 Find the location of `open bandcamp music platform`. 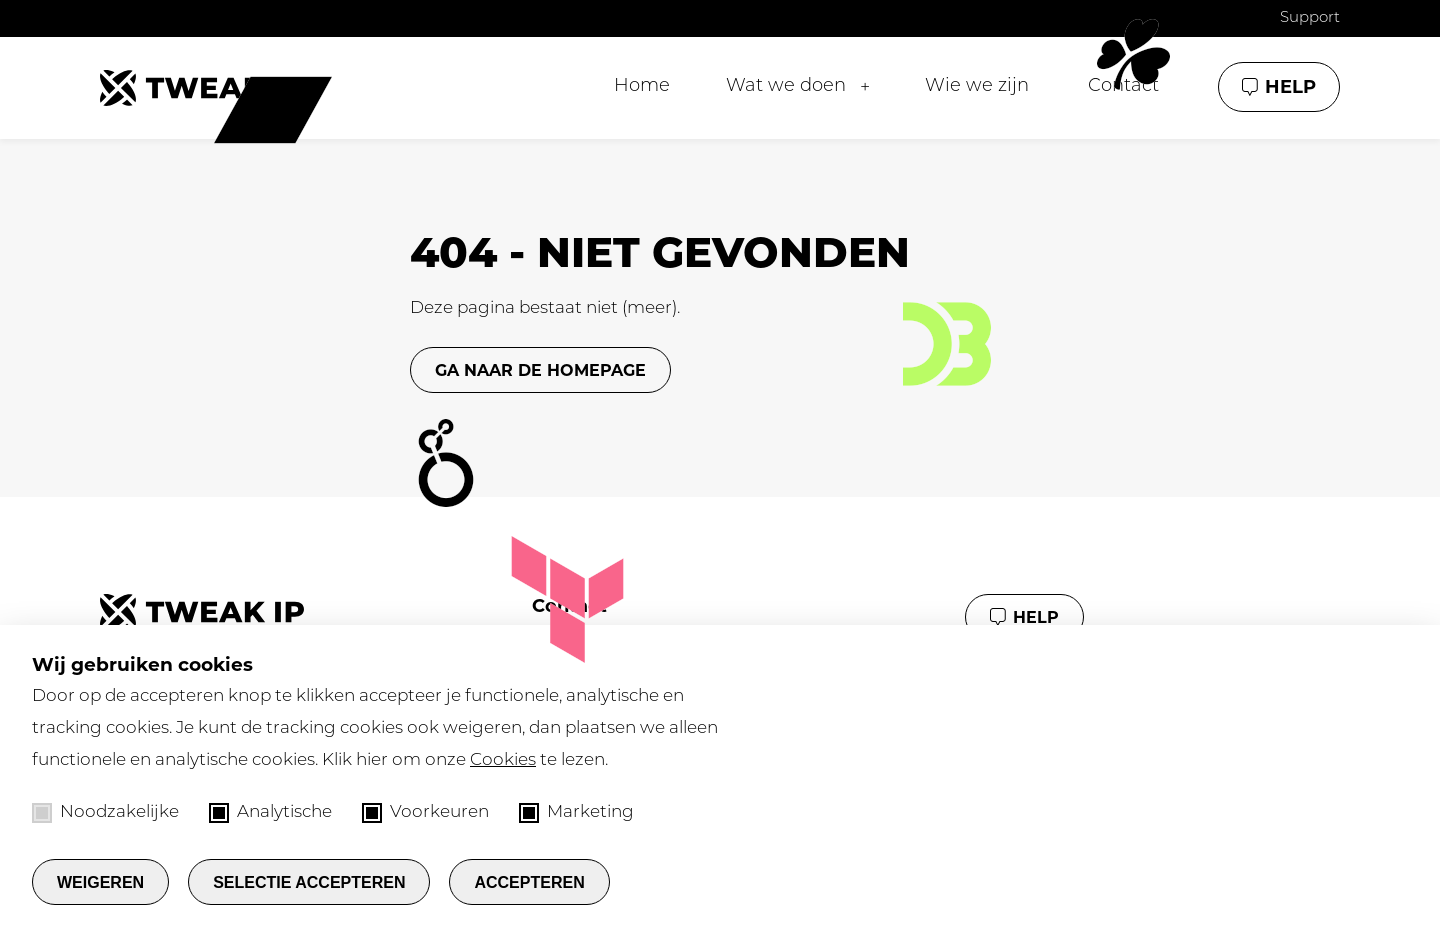

open bandcamp music platform is located at coordinates (273, 110).